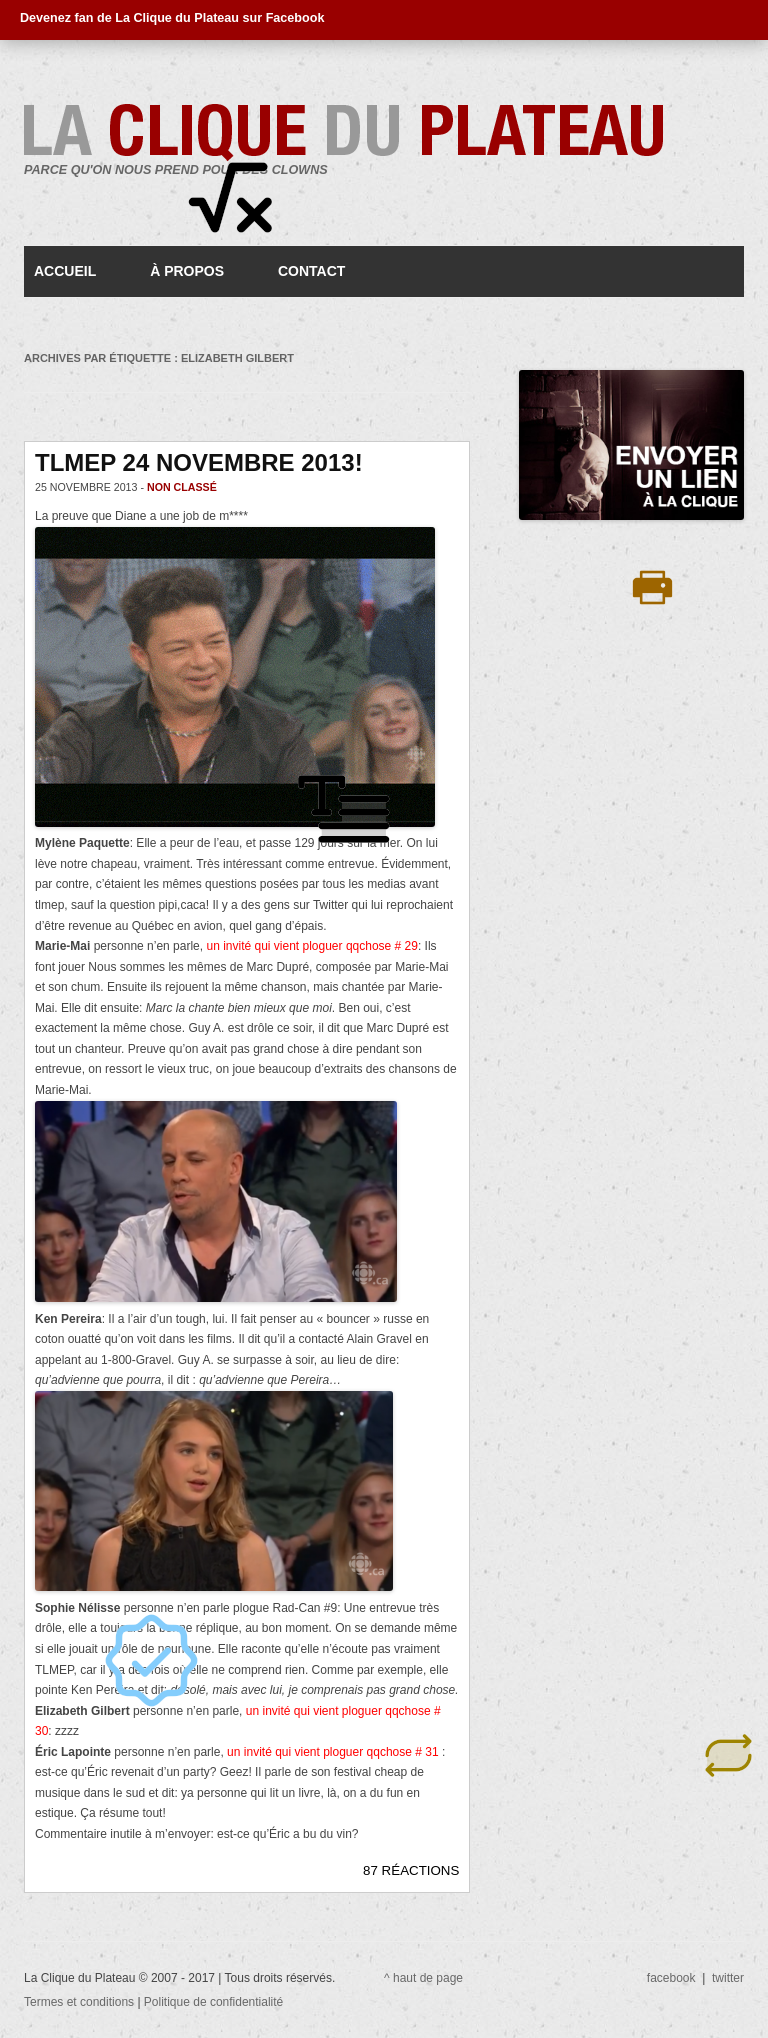  I want to click on read article from The New York Times, so click(342, 809).